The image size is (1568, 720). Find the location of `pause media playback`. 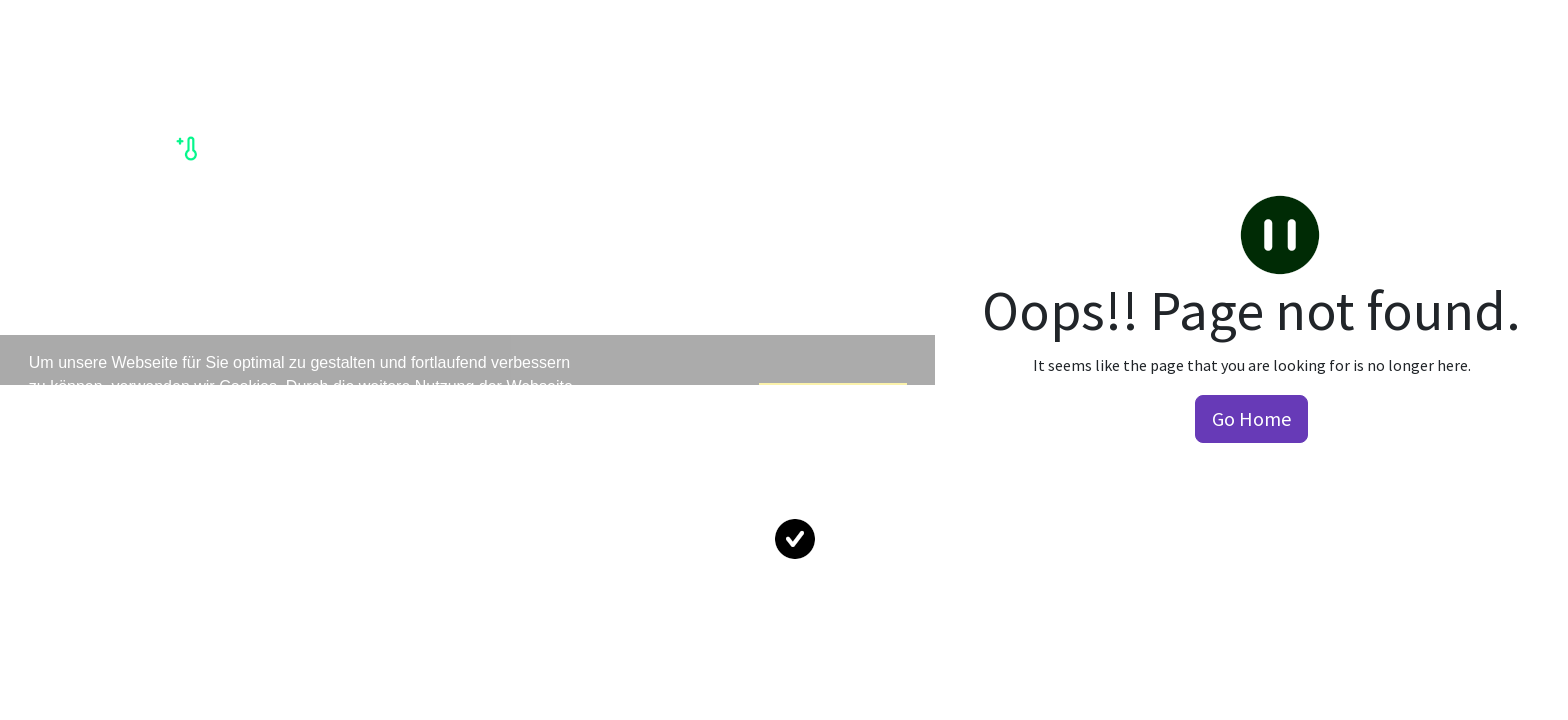

pause media playback is located at coordinates (1280, 235).